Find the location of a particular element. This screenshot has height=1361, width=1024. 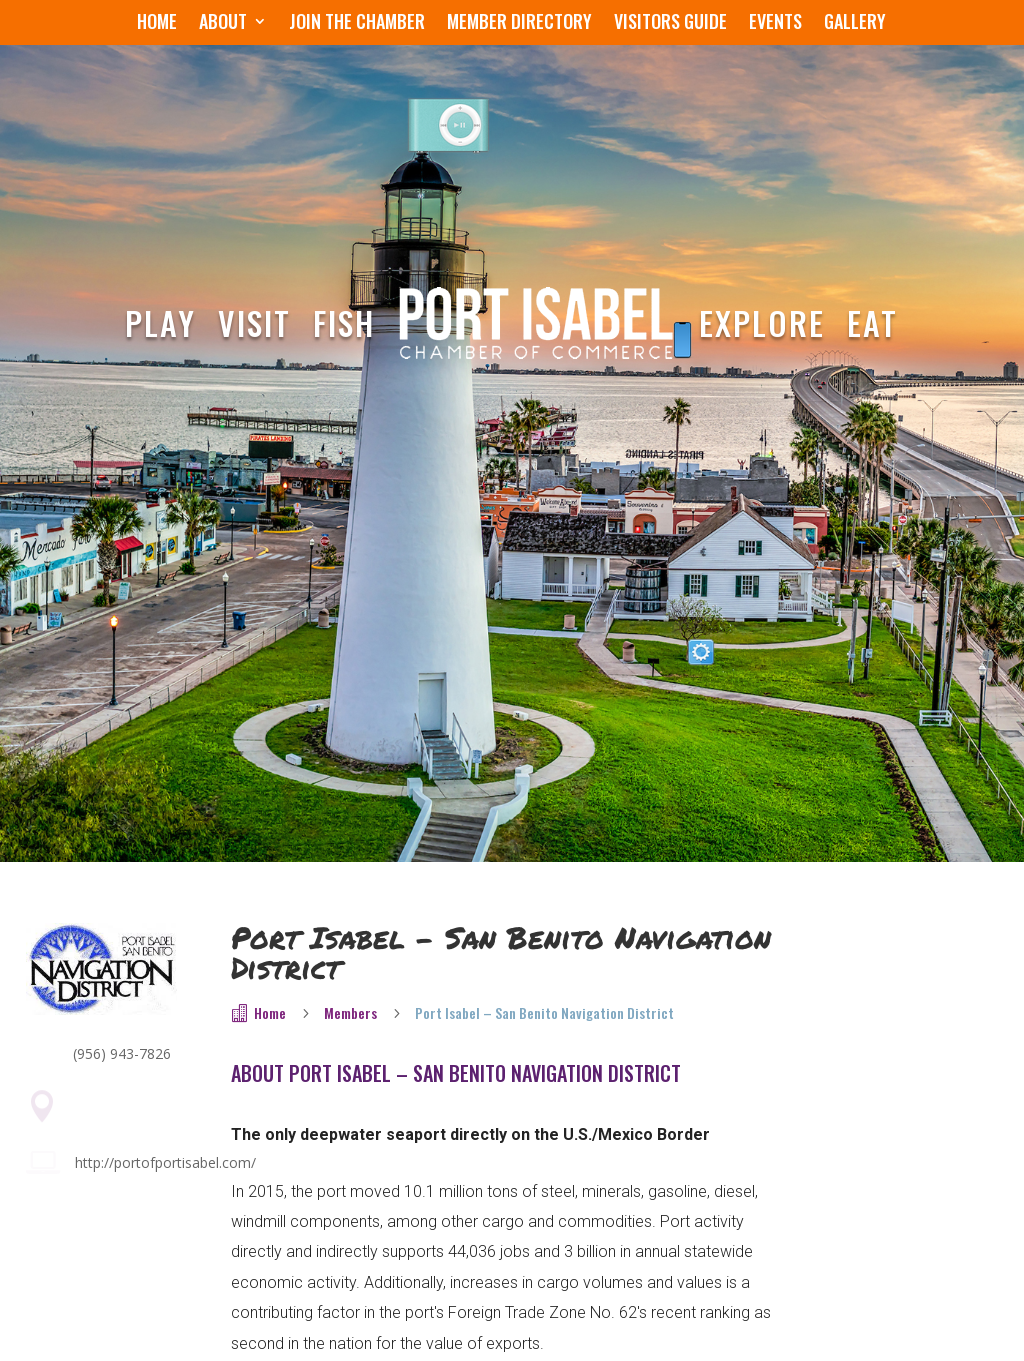

an MS-DOS executable file is located at coordinates (701, 652).